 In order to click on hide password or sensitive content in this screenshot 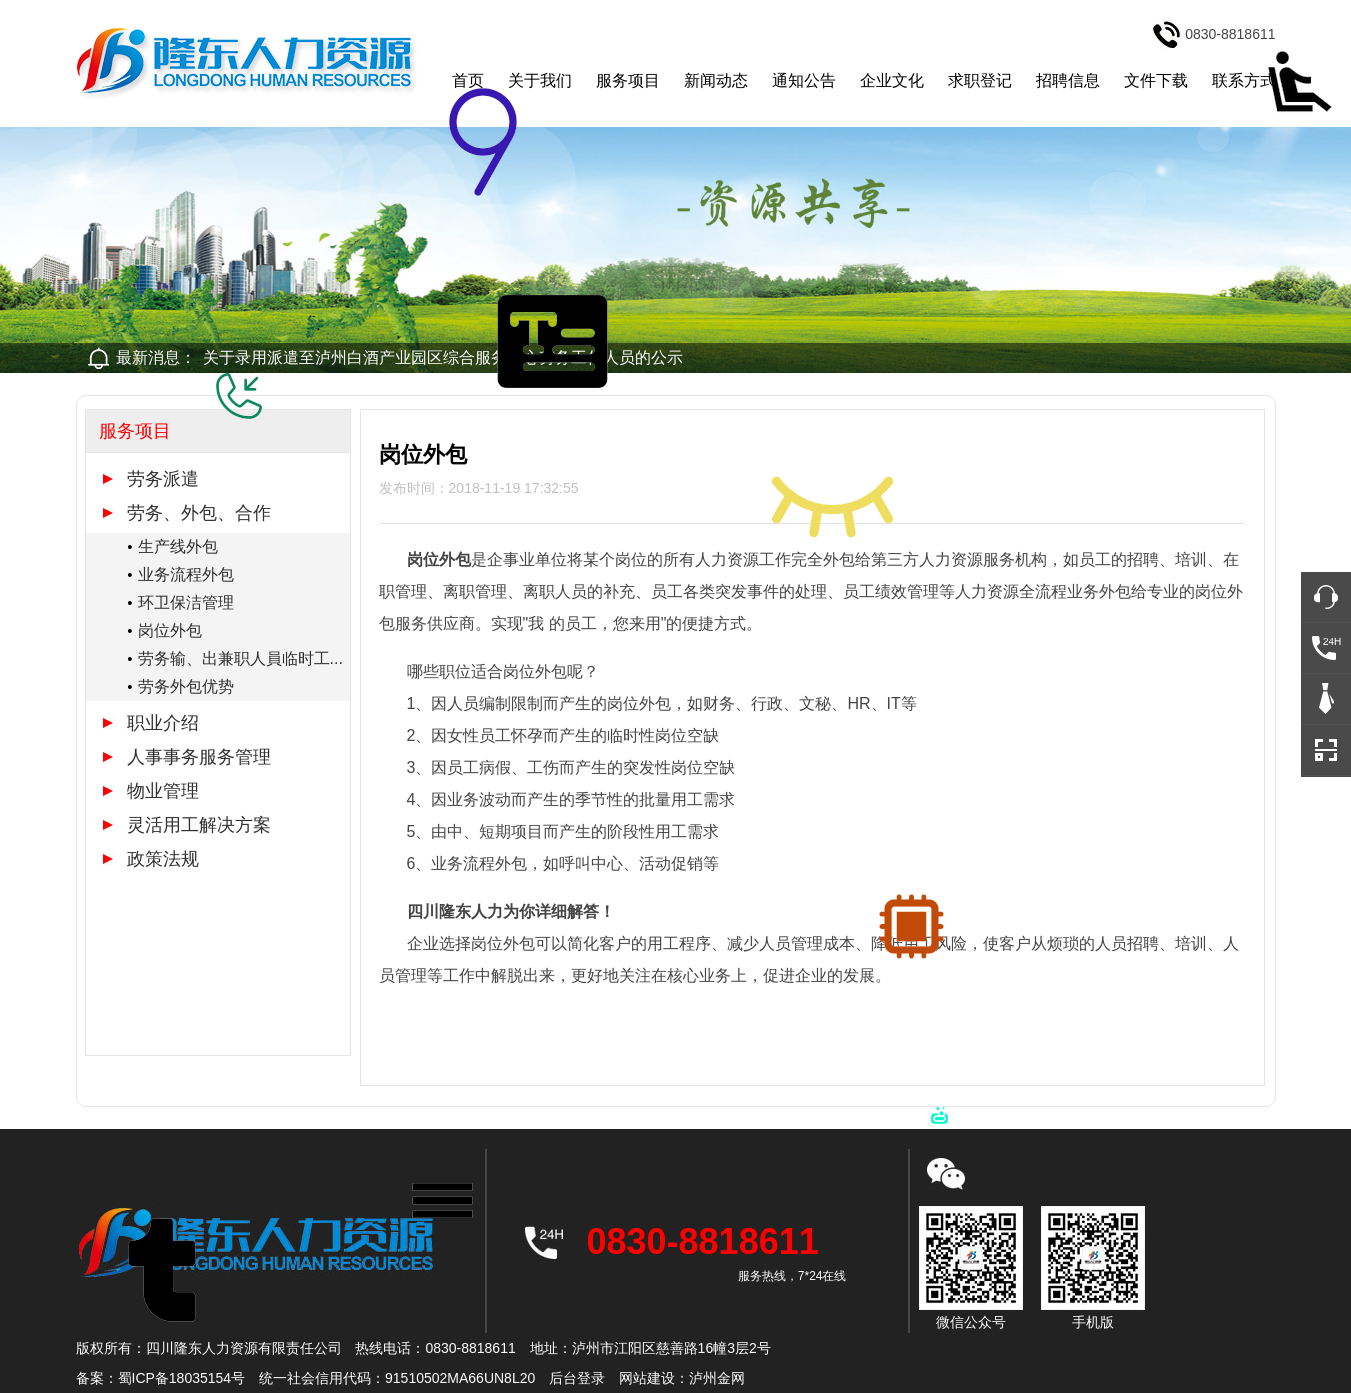, I will do `click(832, 495)`.